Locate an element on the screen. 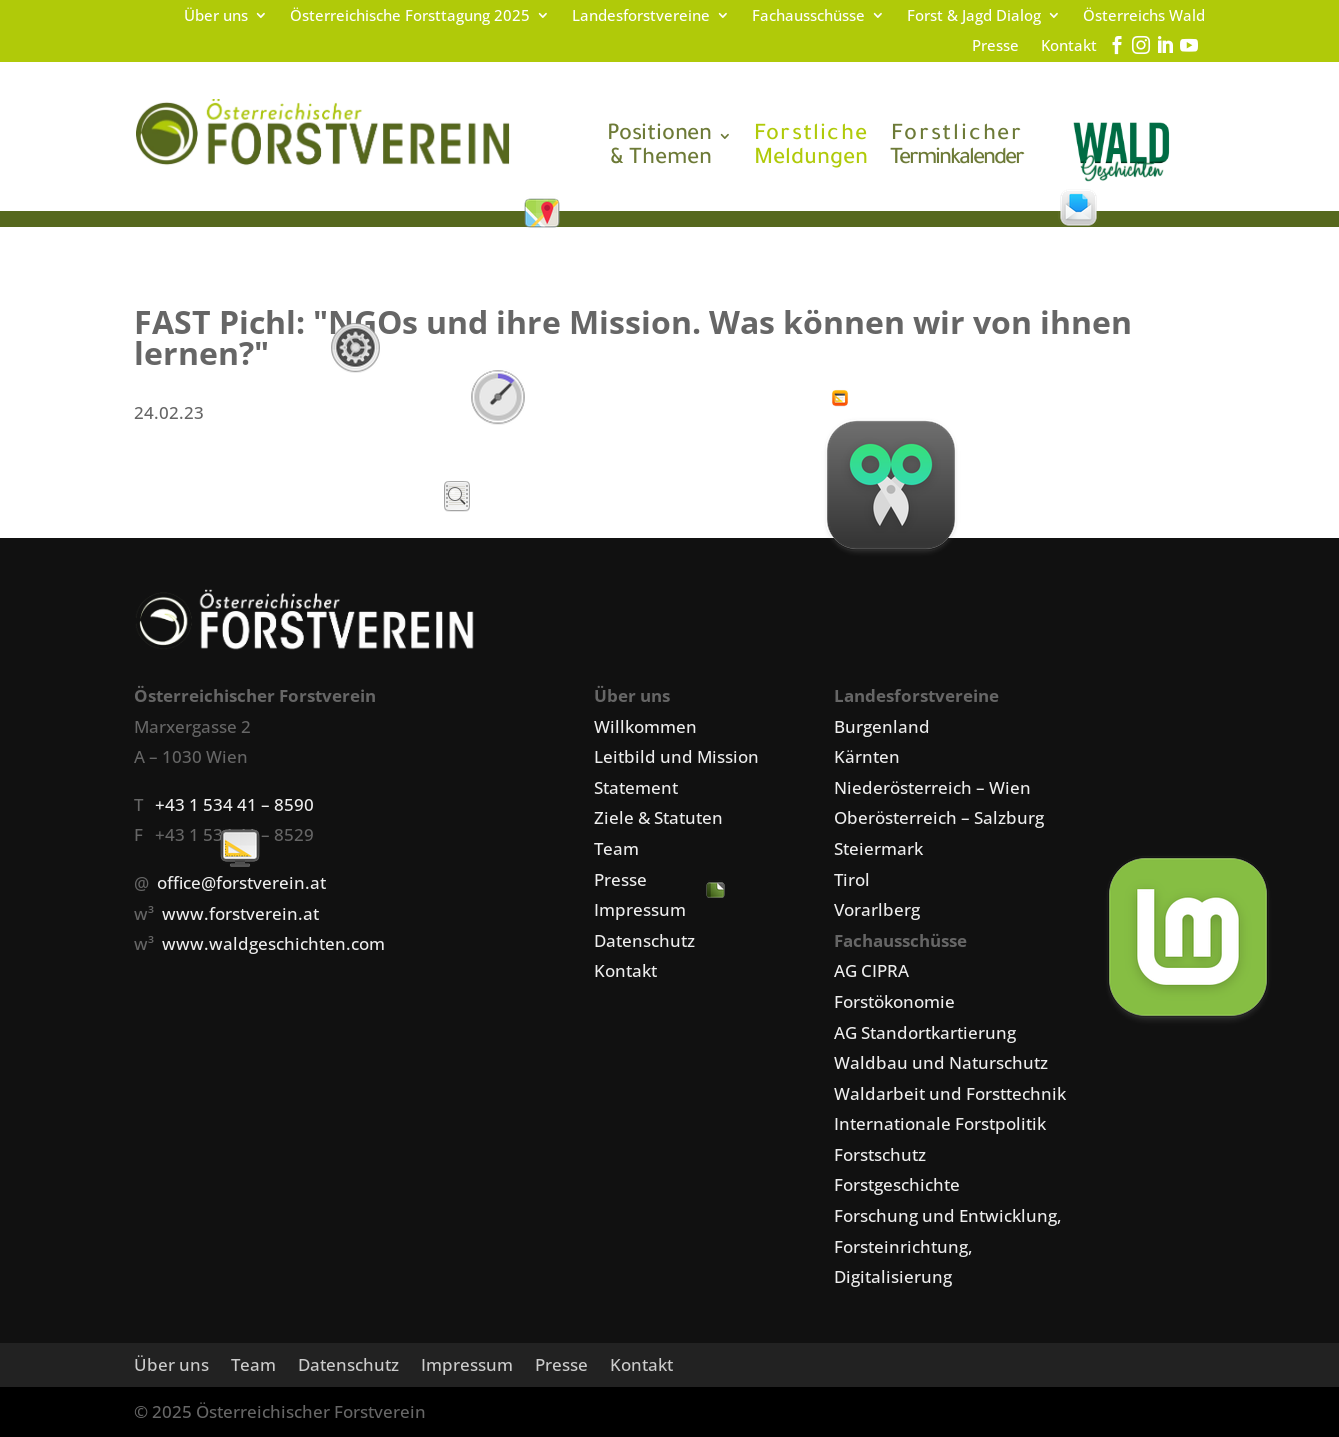  open copyq clipboard manager is located at coordinates (891, 485).